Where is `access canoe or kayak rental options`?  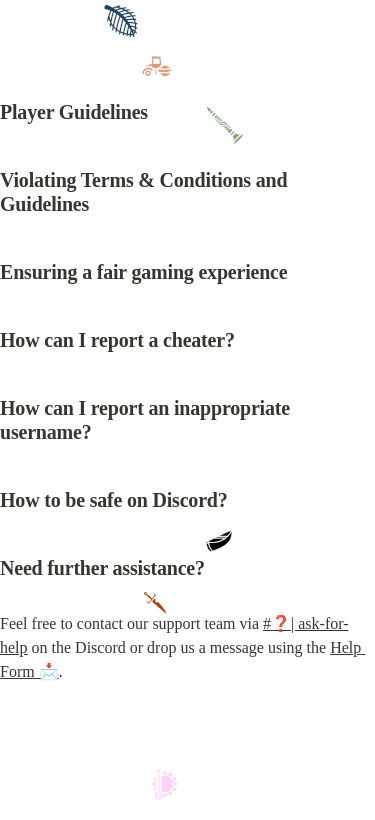 access canoe or kayak rental options is located at coordinates (219, 541).